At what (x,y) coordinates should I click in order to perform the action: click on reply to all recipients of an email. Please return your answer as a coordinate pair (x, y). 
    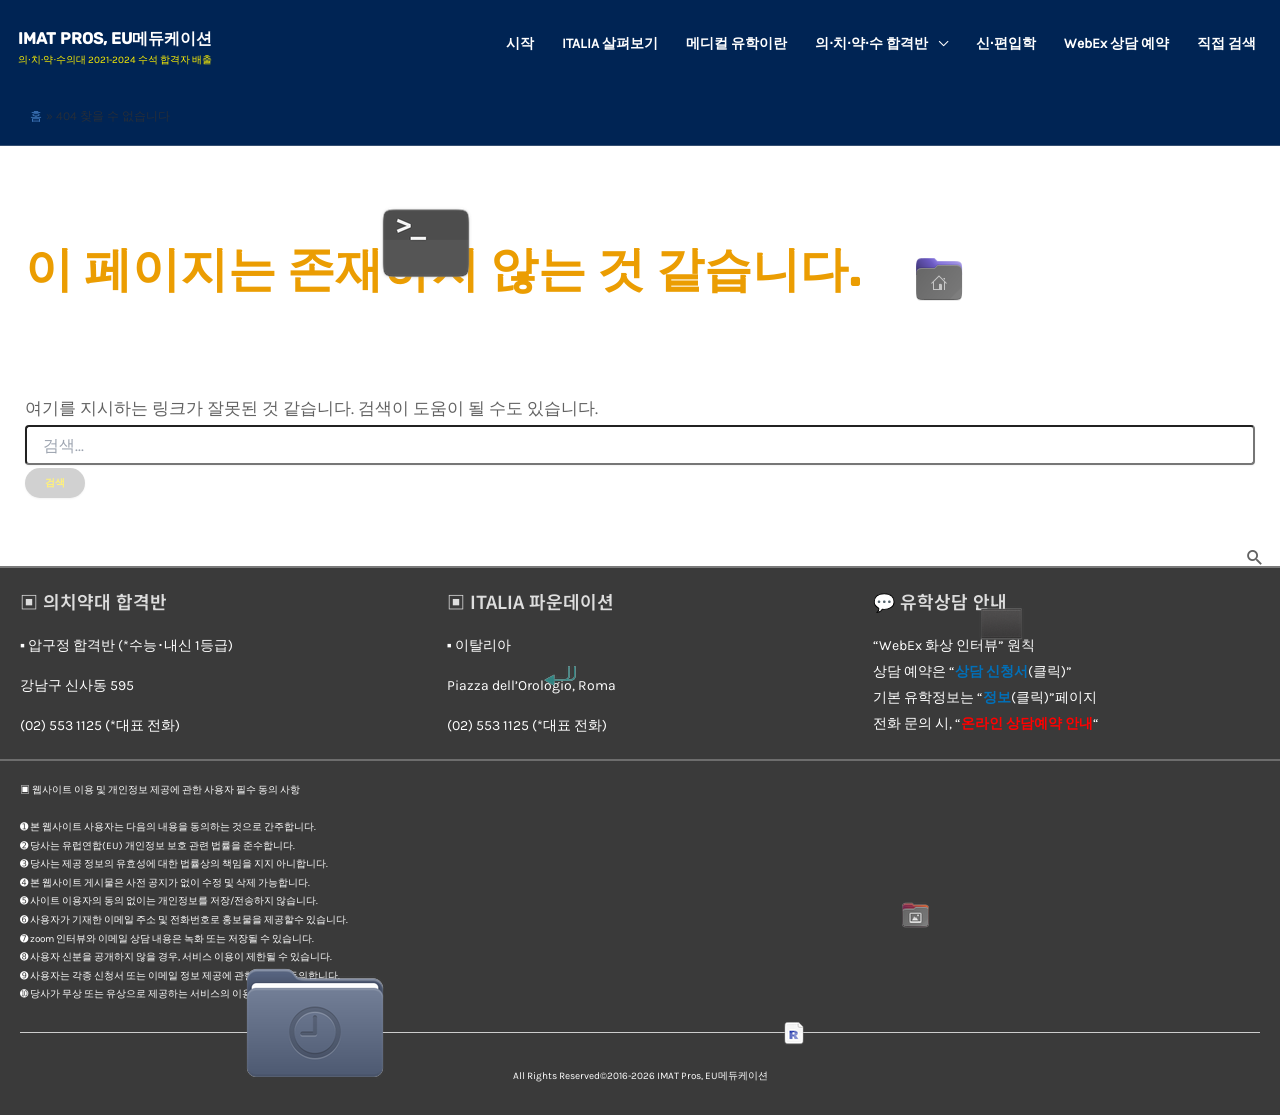
    Looking at the image, I should click on (559, 673).